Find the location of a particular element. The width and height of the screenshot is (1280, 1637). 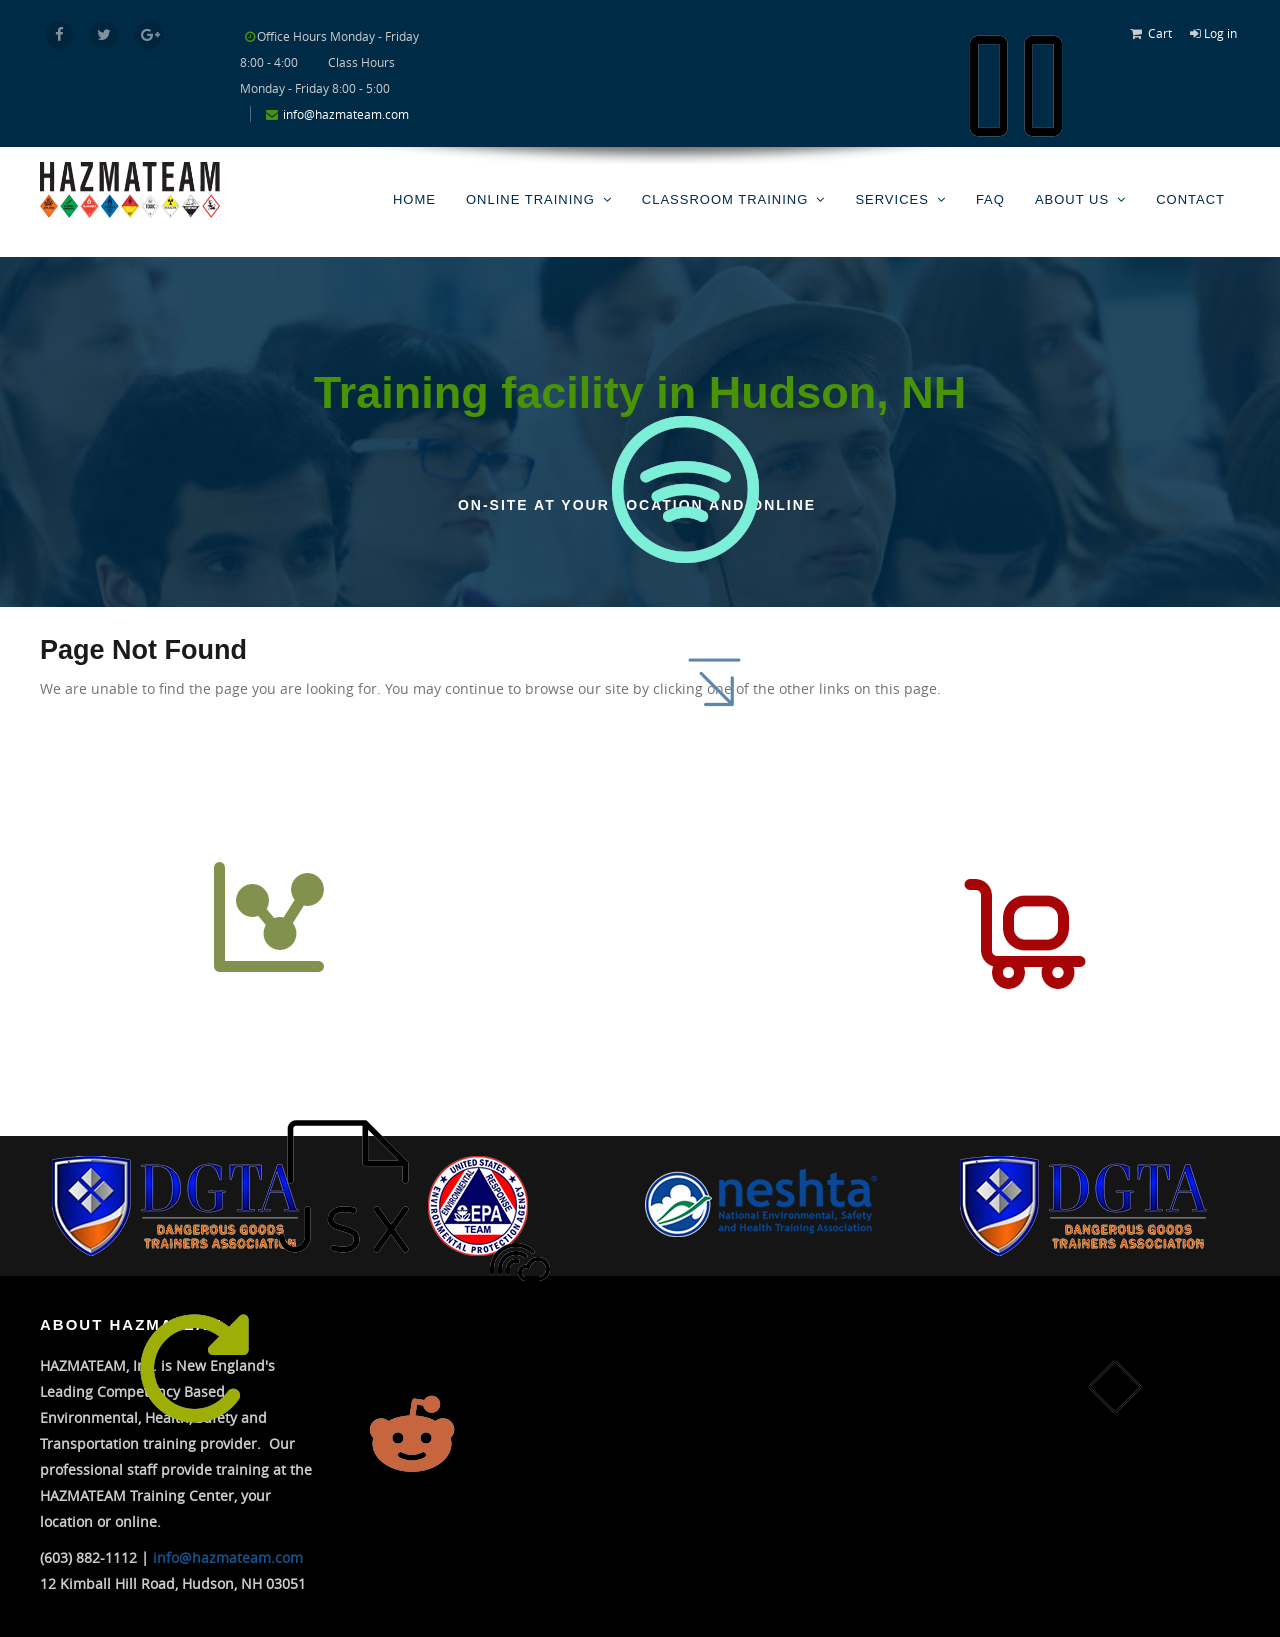

view scatter plot or data visualization is located at coordinates (269, 917).